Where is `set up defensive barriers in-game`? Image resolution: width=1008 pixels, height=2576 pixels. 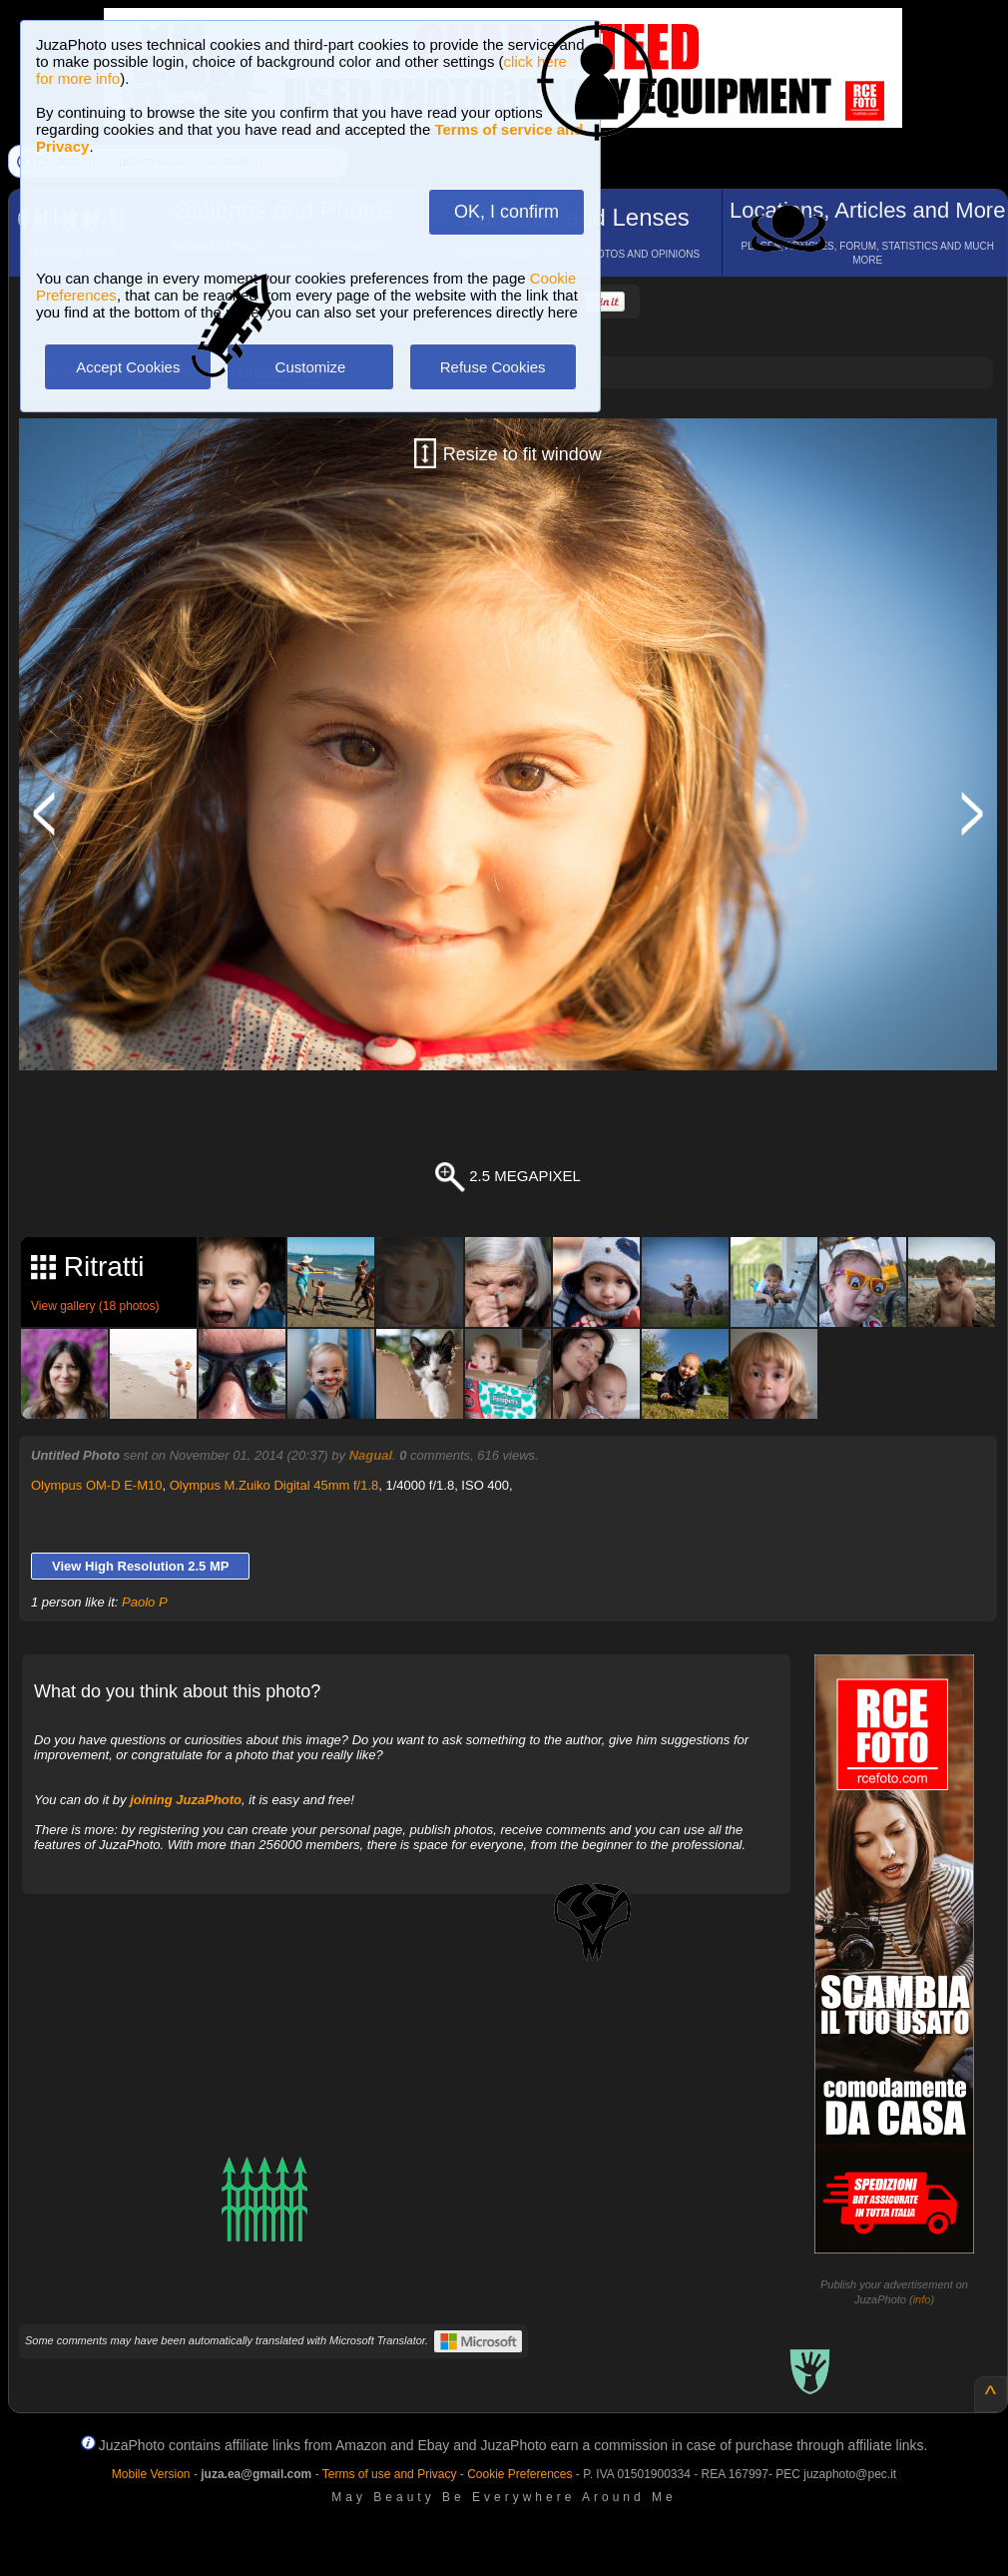
set up defensive barriers in-game is located at coordinates (264, 2199).